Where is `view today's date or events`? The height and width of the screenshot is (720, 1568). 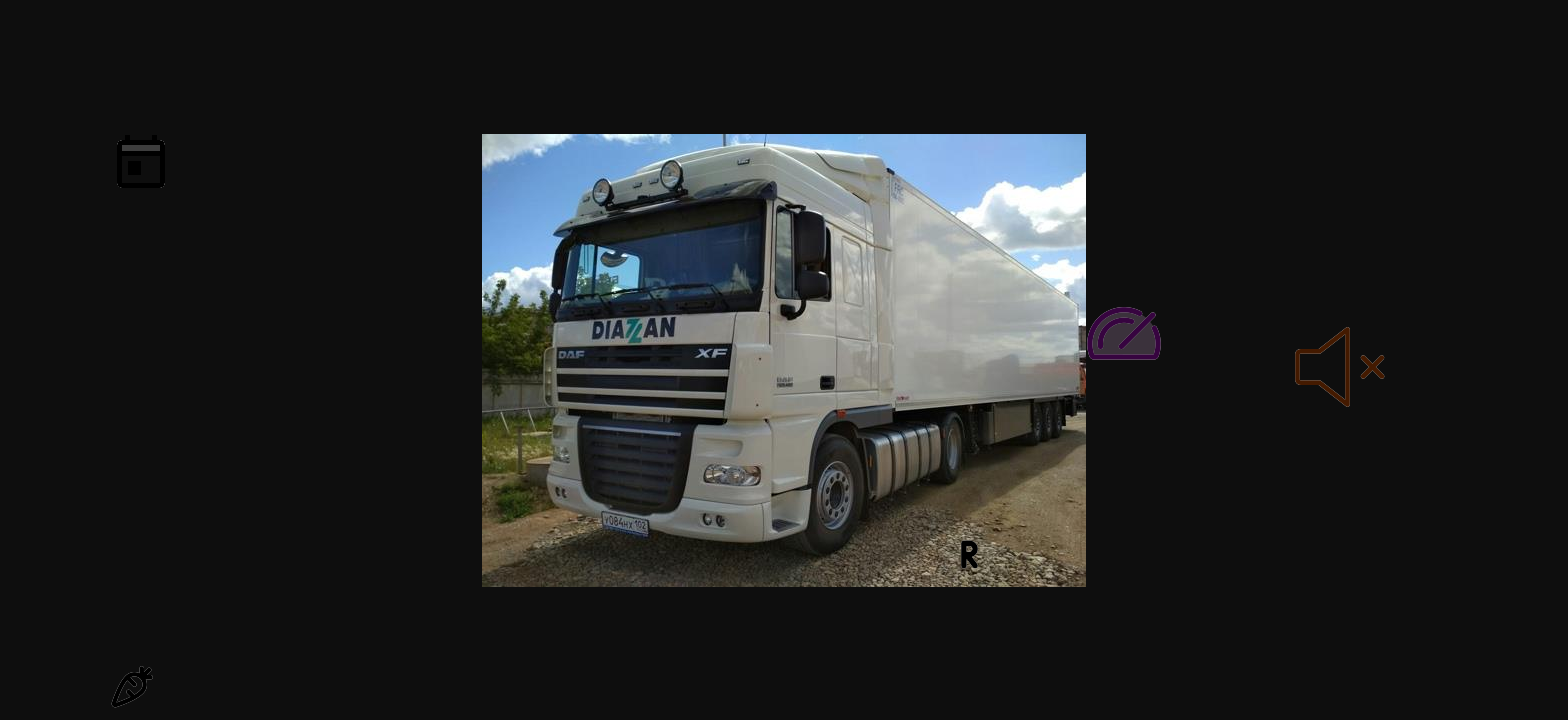 view today's date or events is located at coordinates (141, 164).